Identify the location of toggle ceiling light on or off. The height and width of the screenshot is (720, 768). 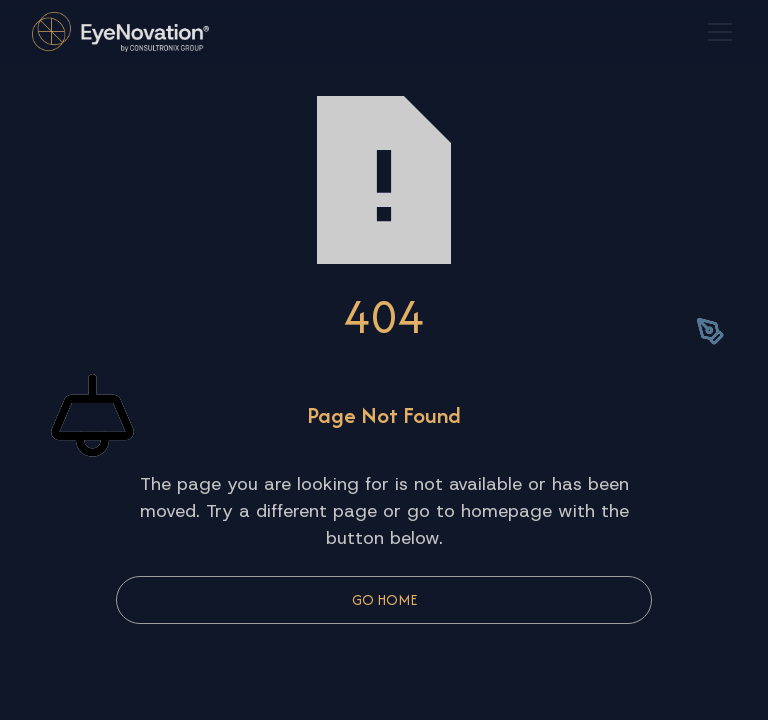
(92, 419).